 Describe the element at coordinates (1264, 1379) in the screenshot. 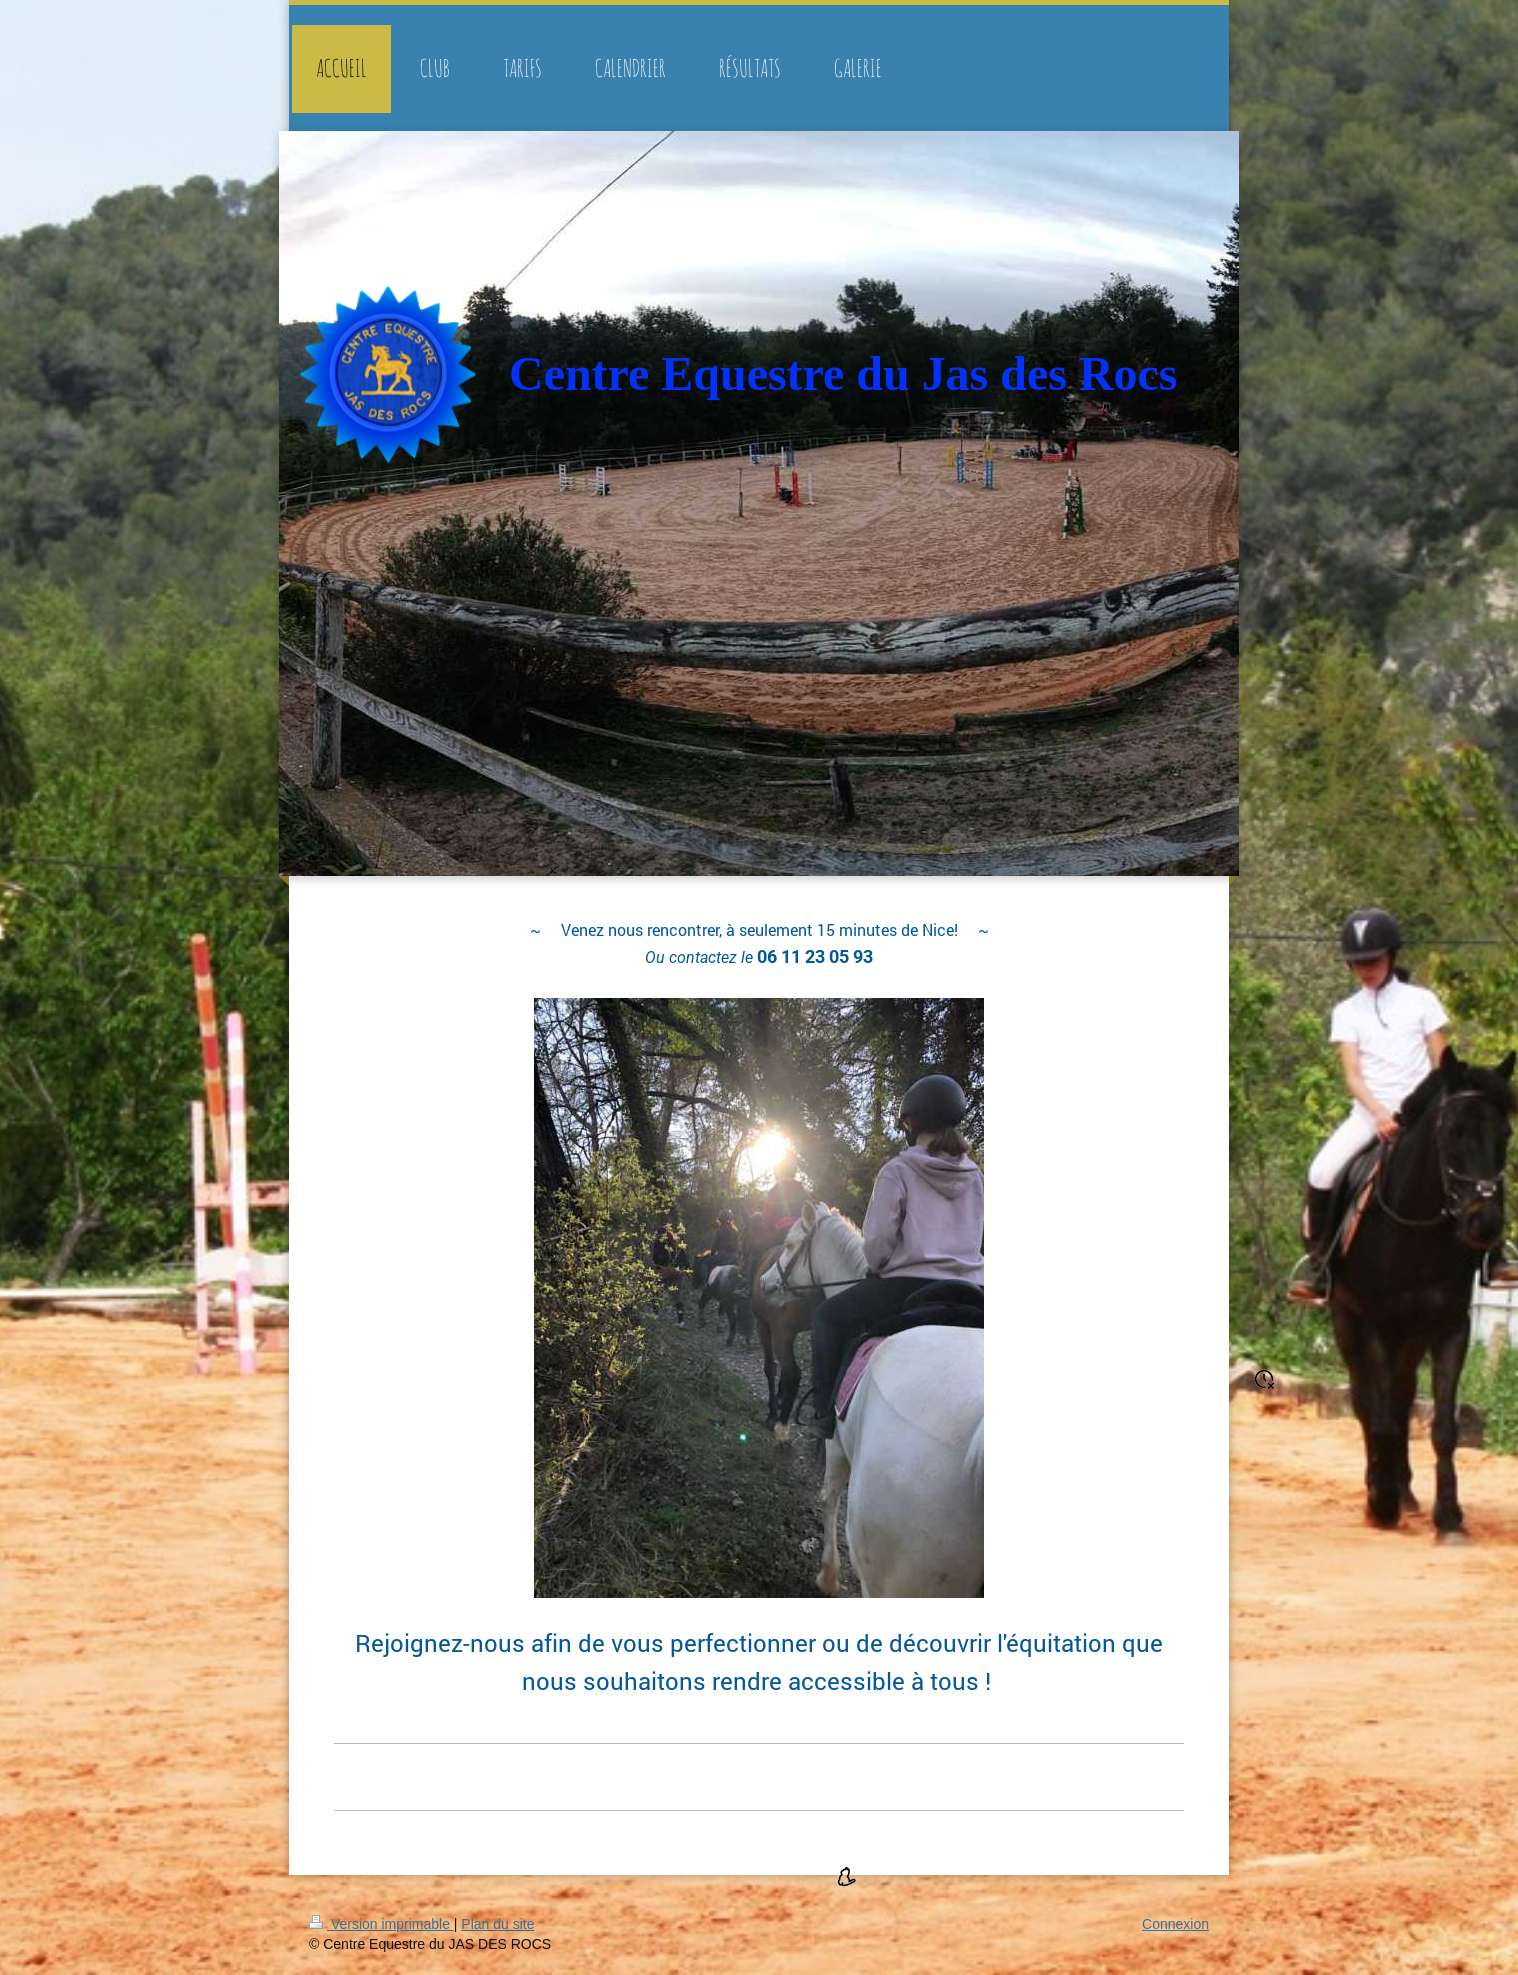

I see `cancel a scheduled event or timer` at that location.